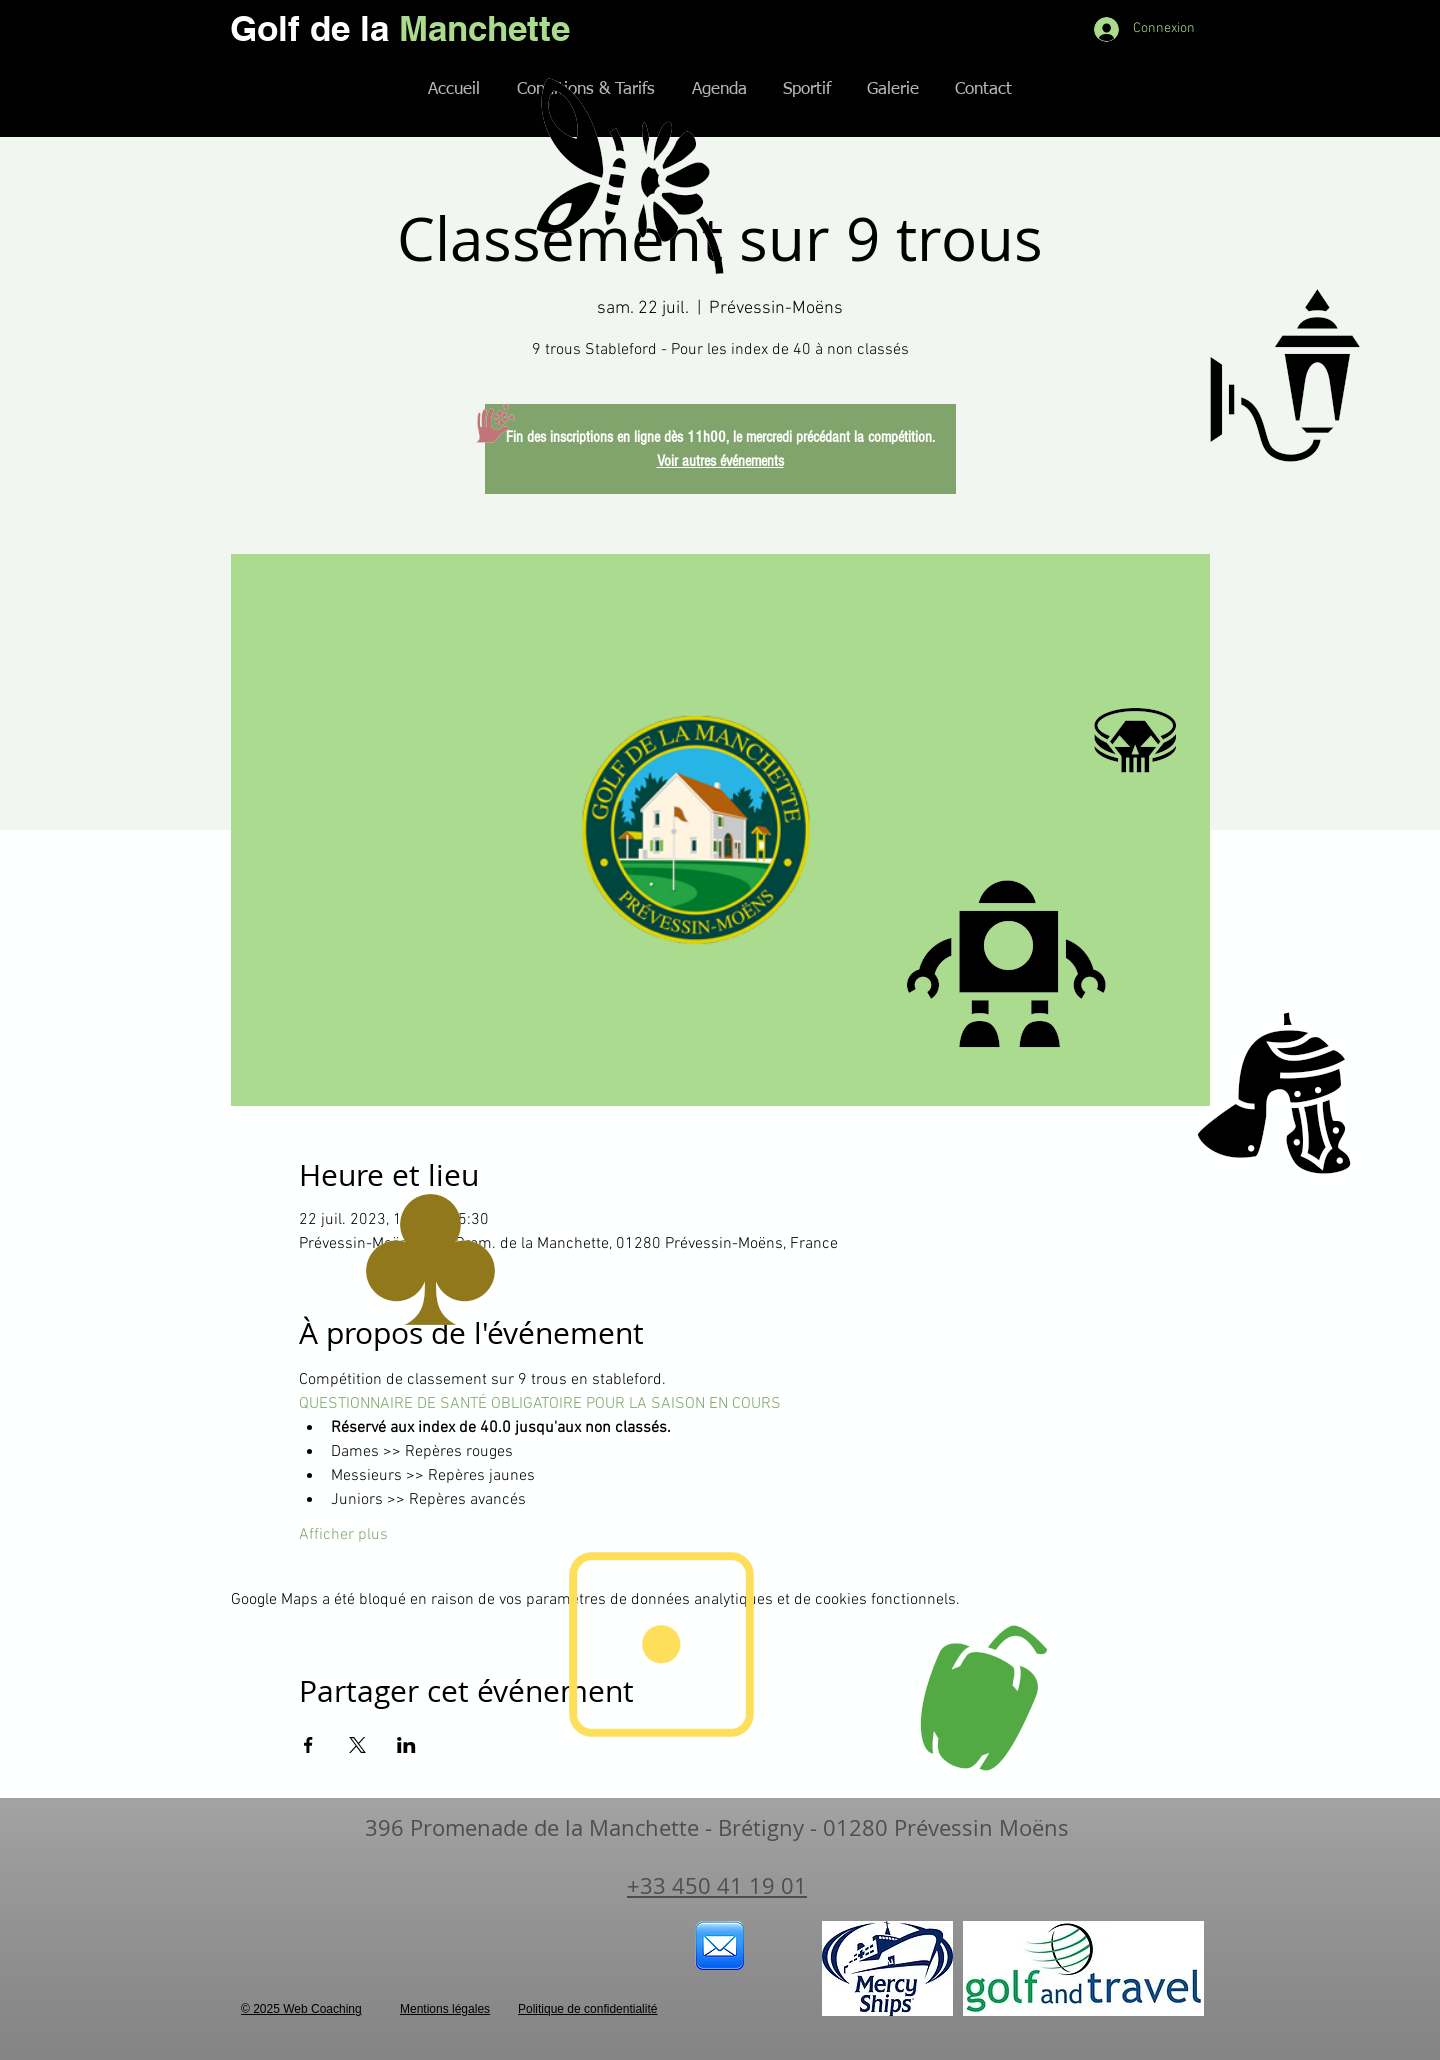  What do you see at coordinates (984, 1698) in the screenshot?
I see `select bell pepper ingredient in a cooking game` at bounding box center [984, 1698].